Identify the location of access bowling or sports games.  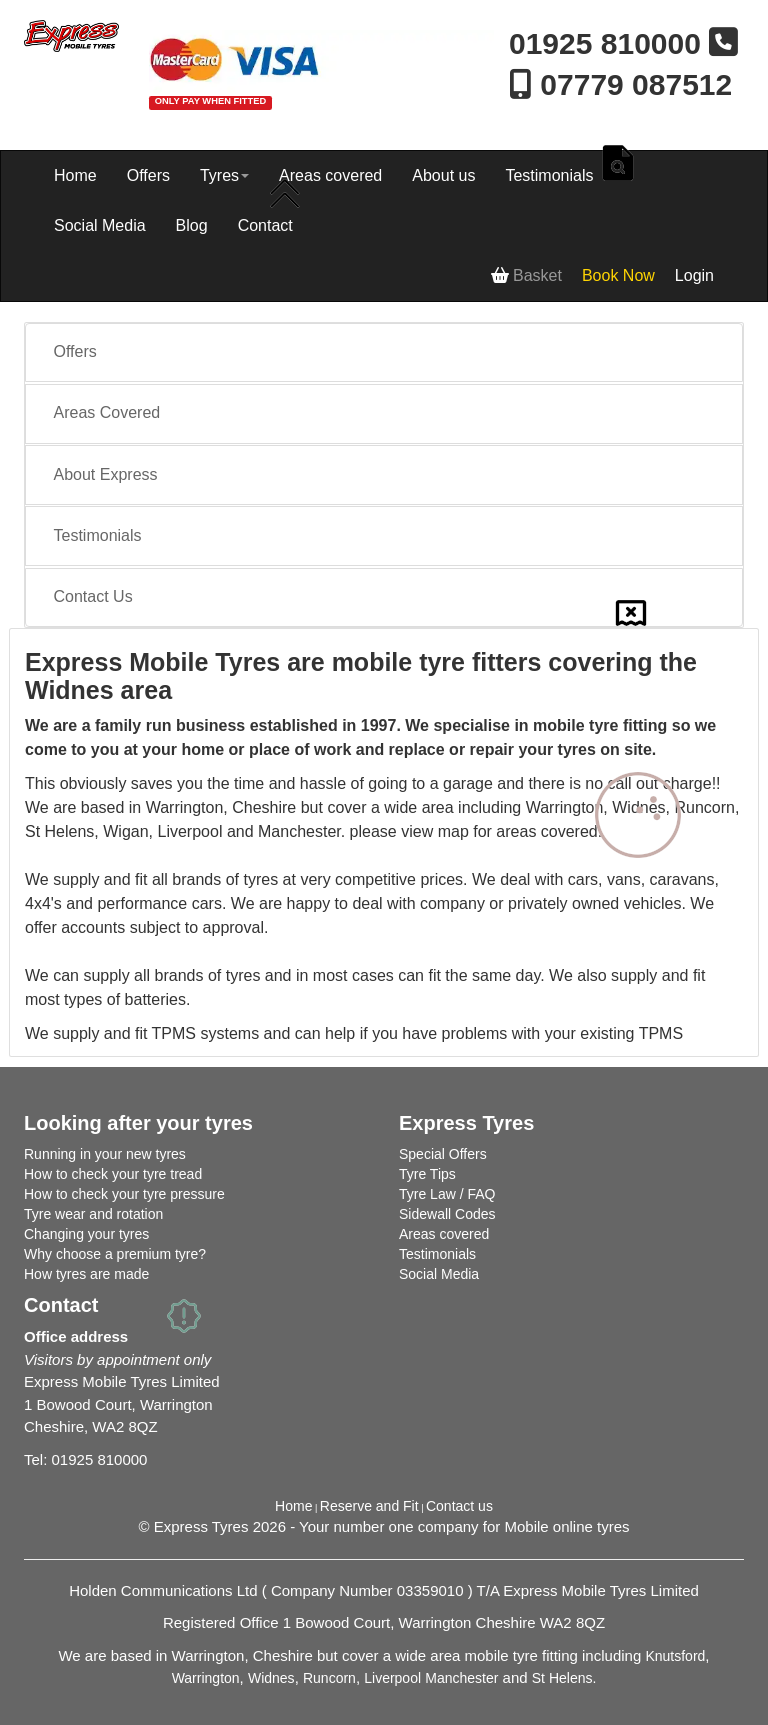
(638, 815).